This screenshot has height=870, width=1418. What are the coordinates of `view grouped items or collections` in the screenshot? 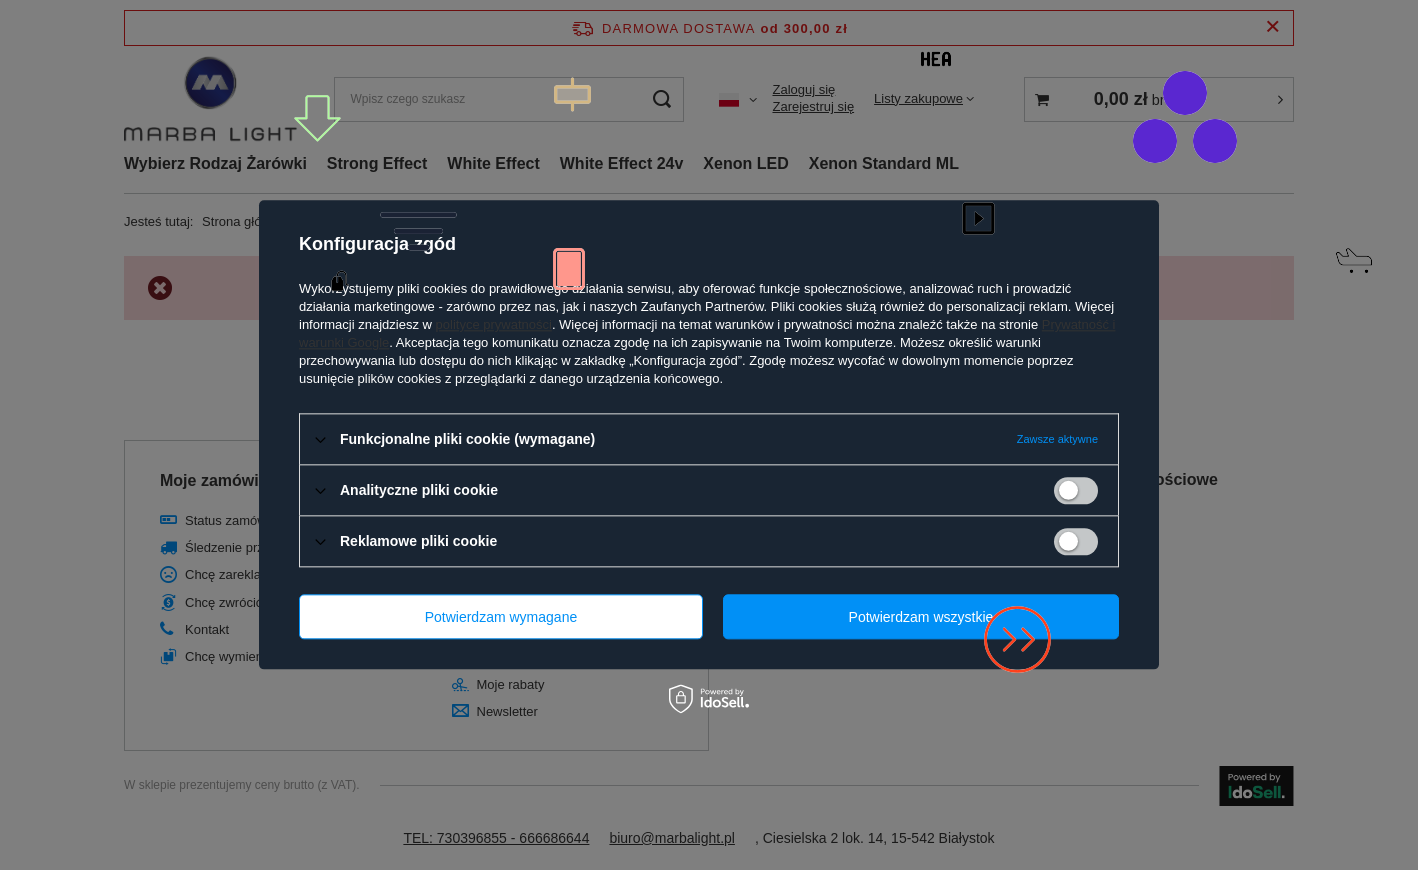 It's located at (1185, 119).